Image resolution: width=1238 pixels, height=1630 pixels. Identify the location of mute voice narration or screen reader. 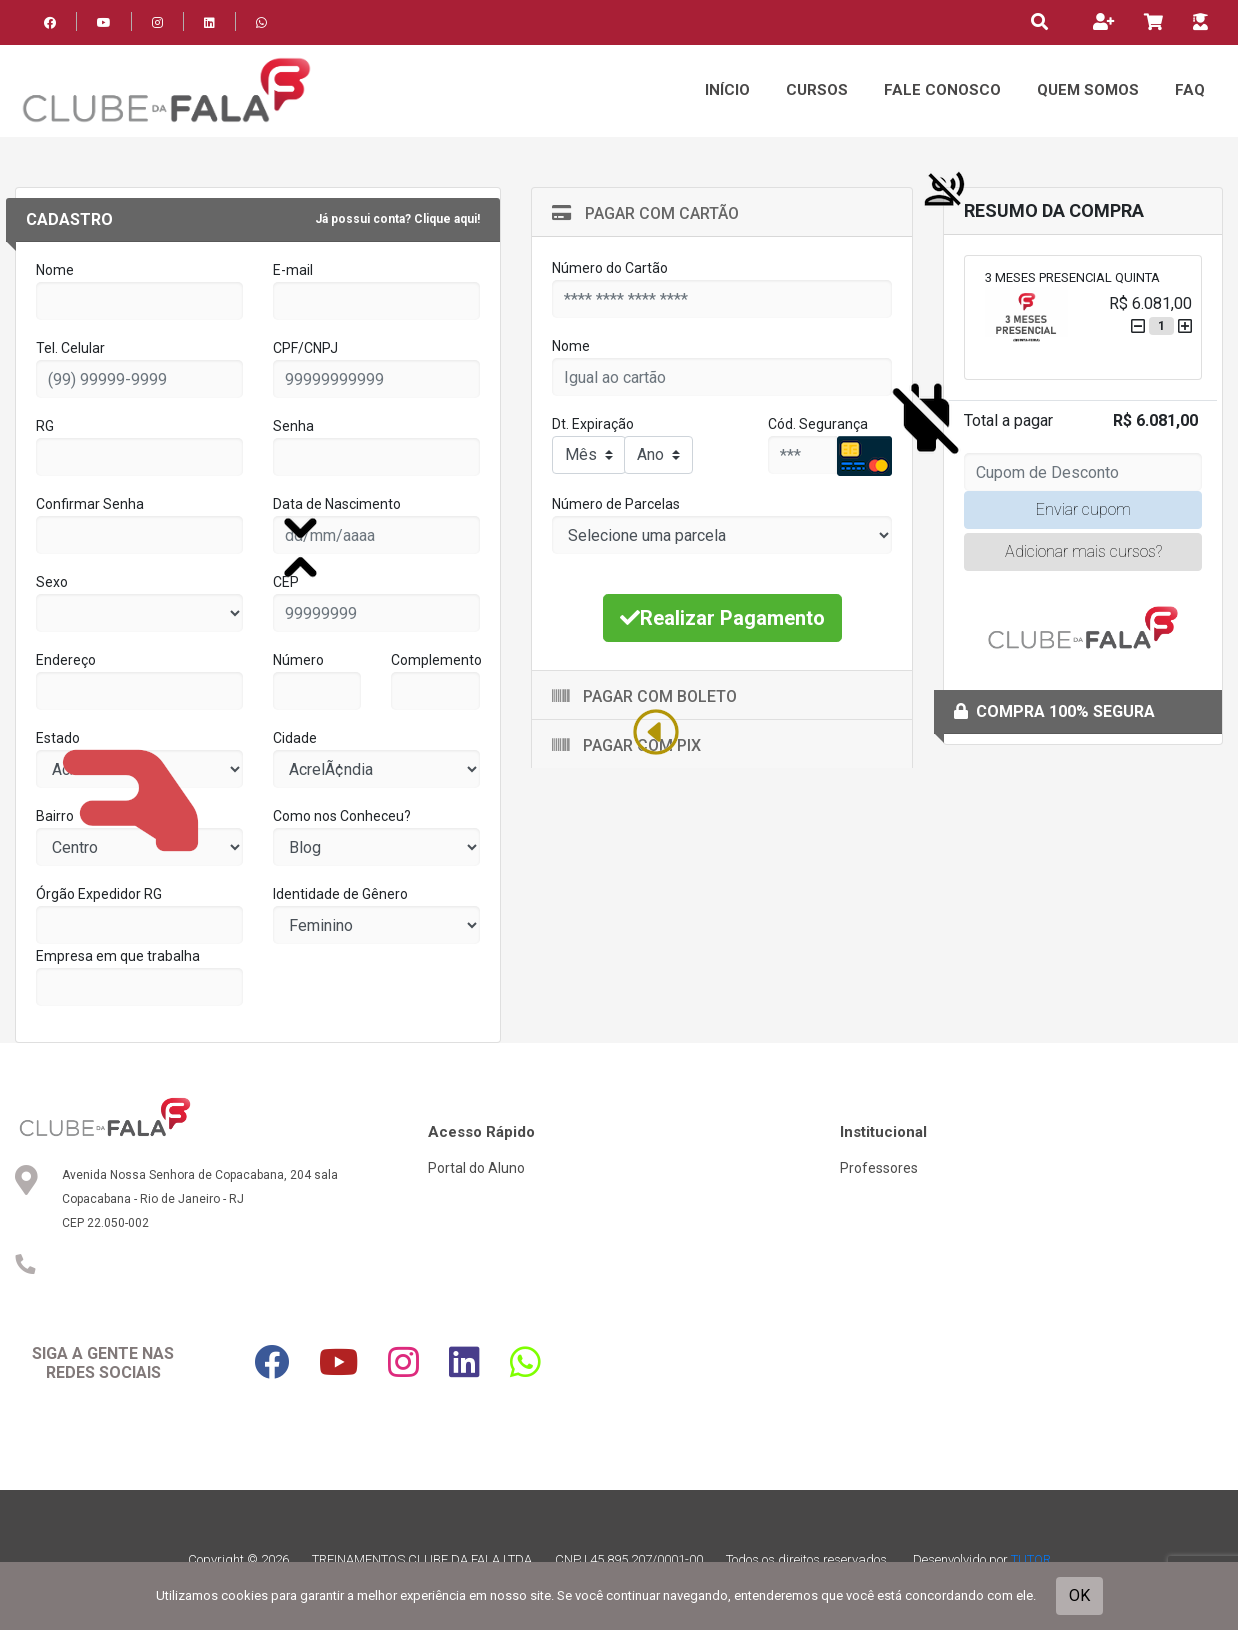
(944, 189).